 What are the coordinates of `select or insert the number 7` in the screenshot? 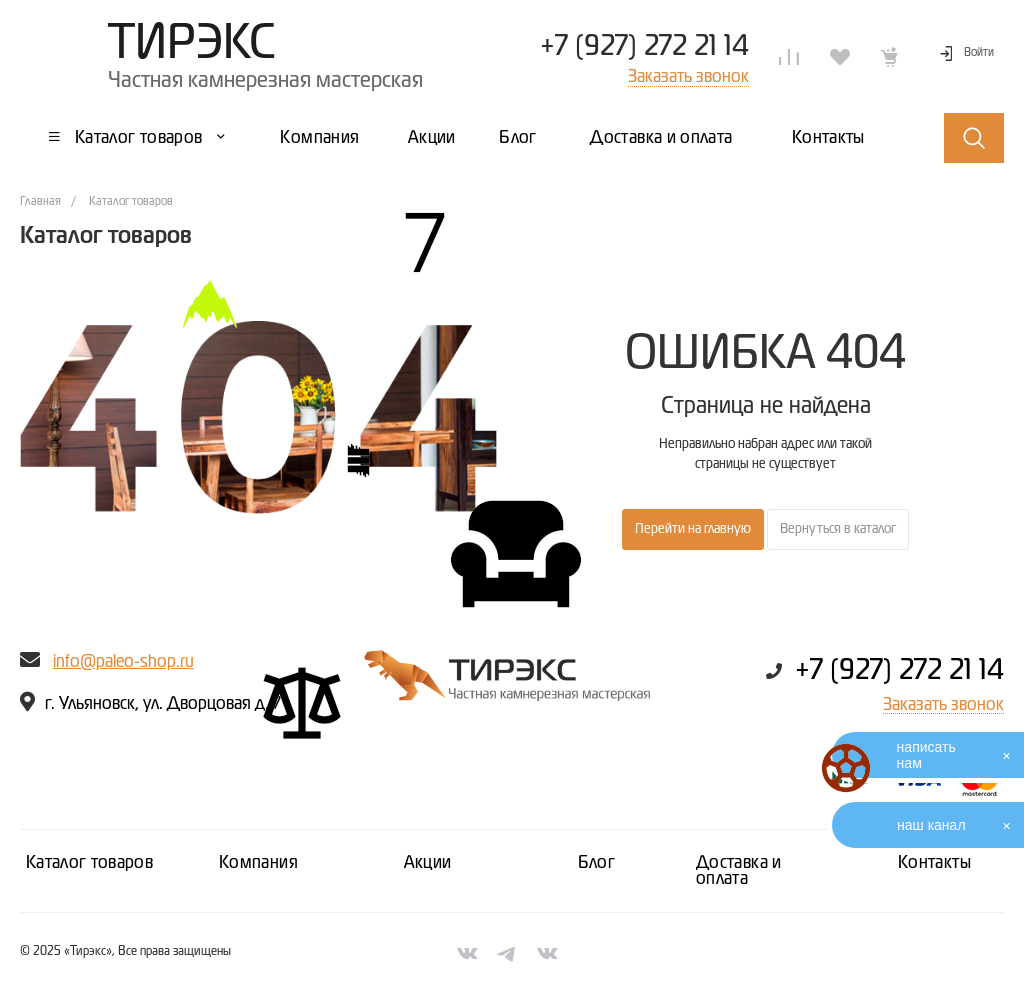 It's located at (423, 242).